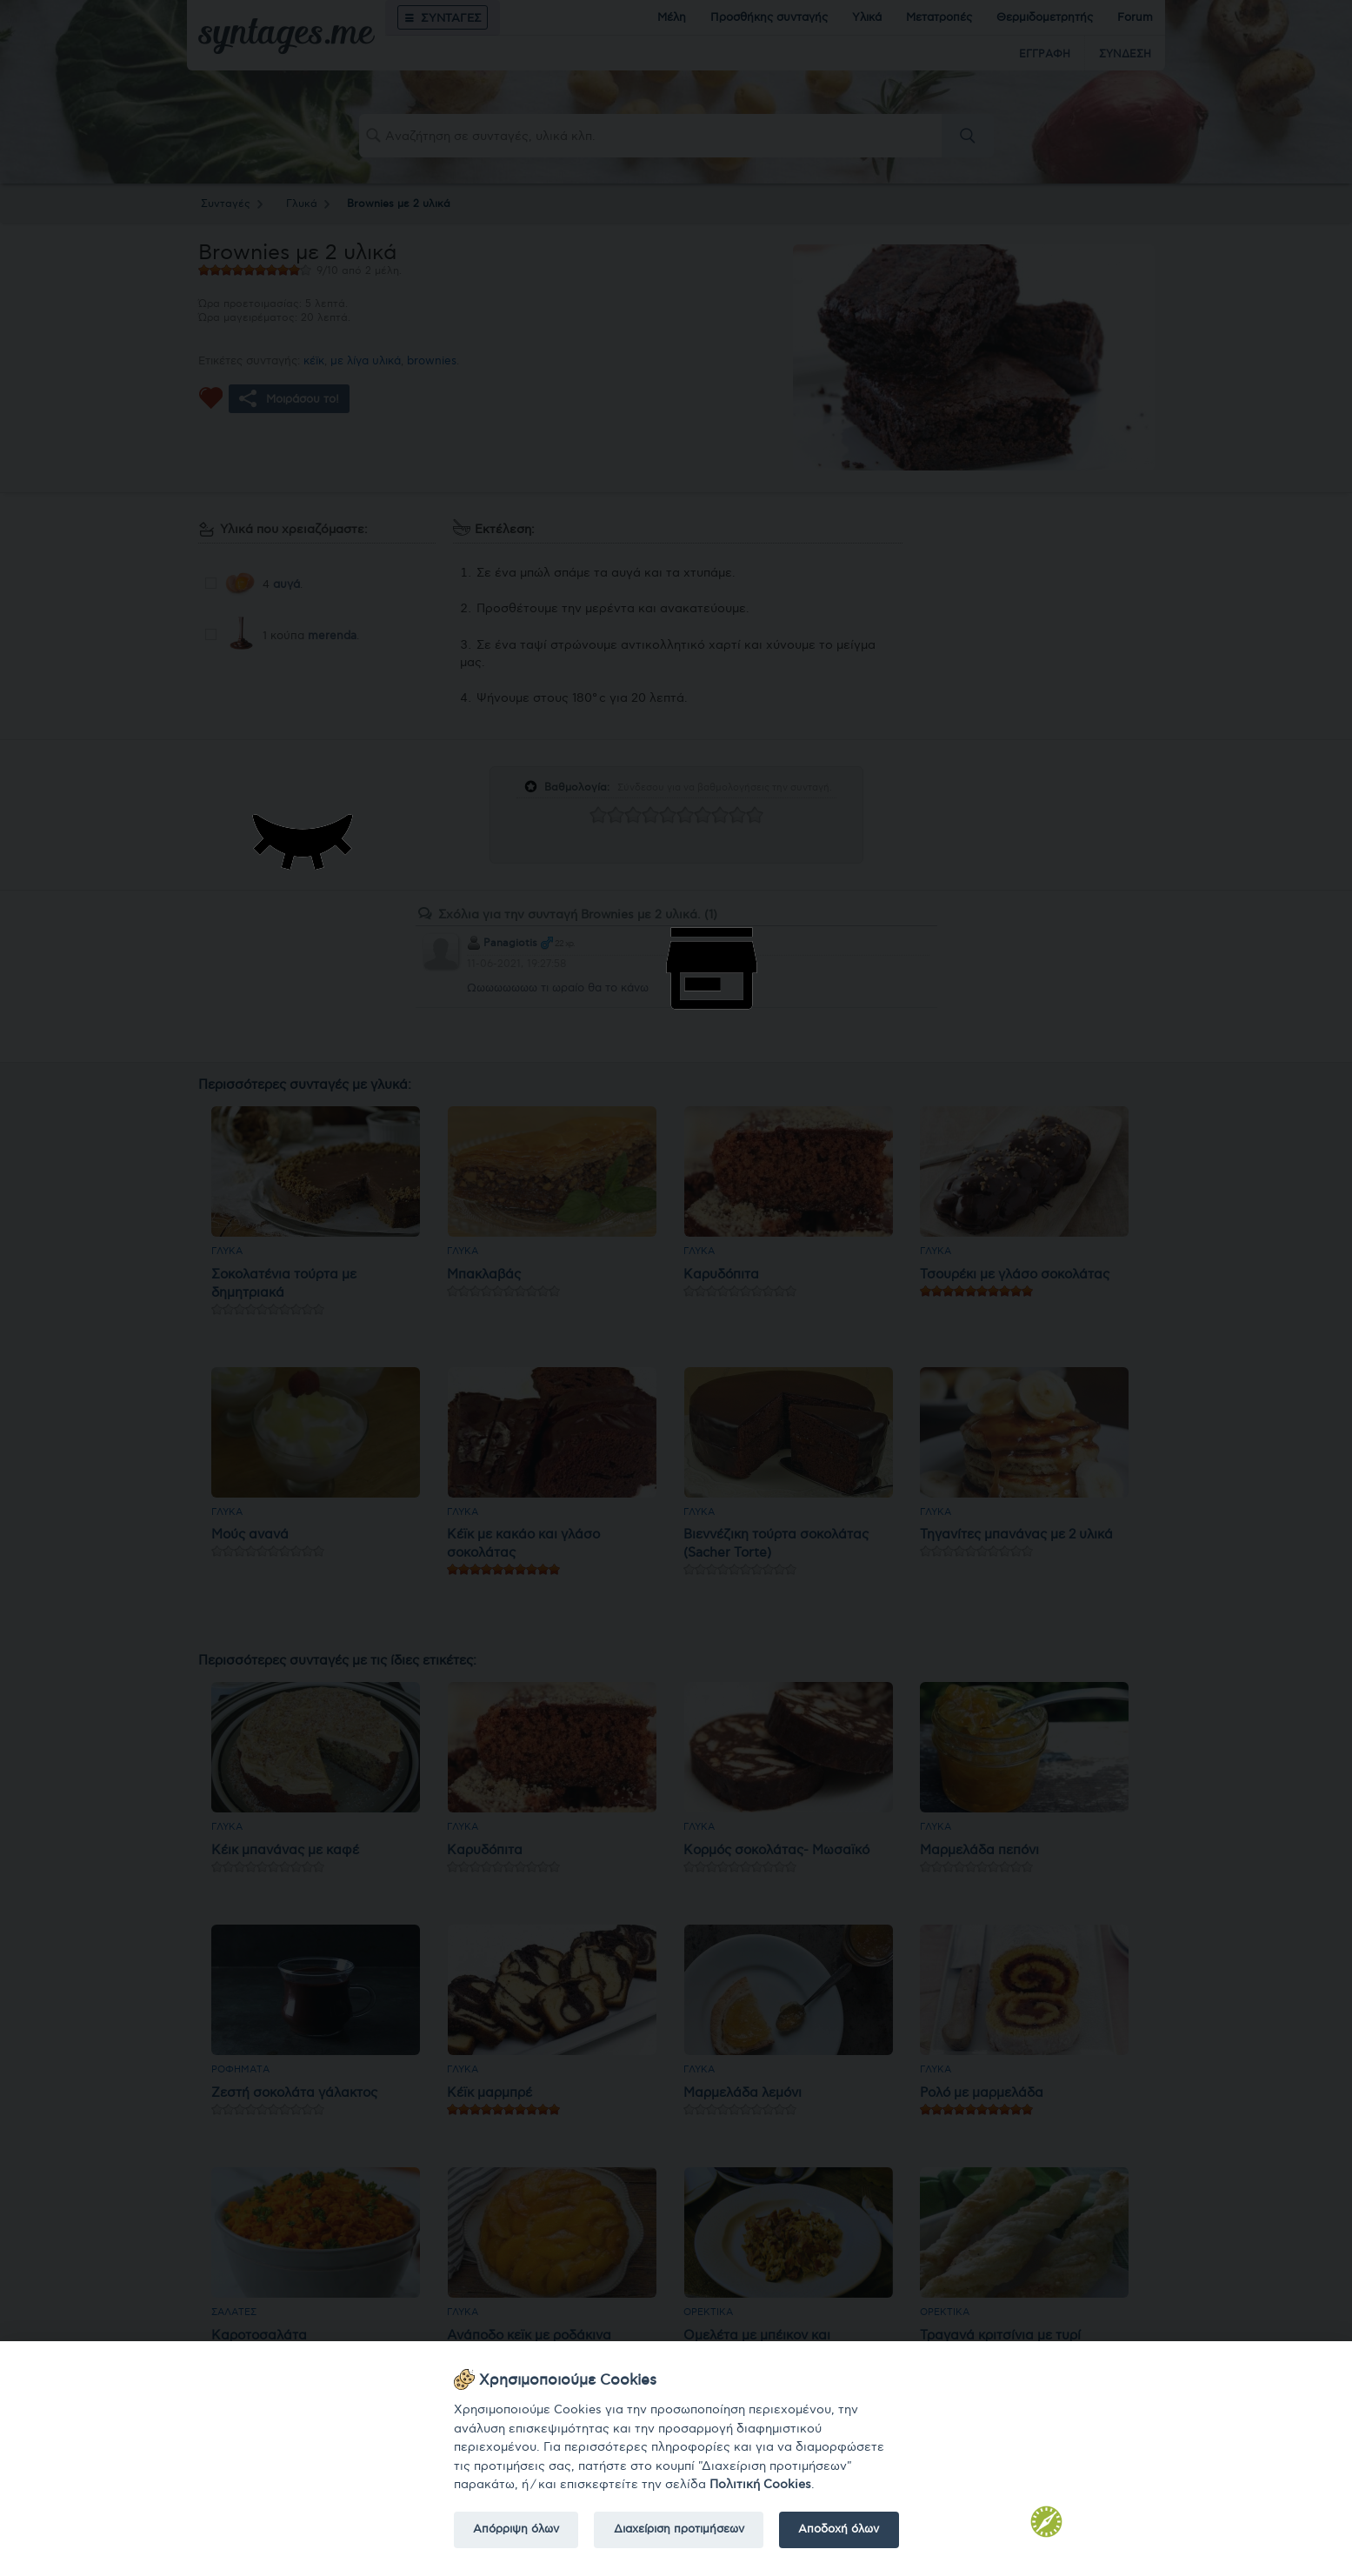 The width and height of the screenshot is (1352, 2576). I want to click on open Safari web browser, so click(1046, 2521).